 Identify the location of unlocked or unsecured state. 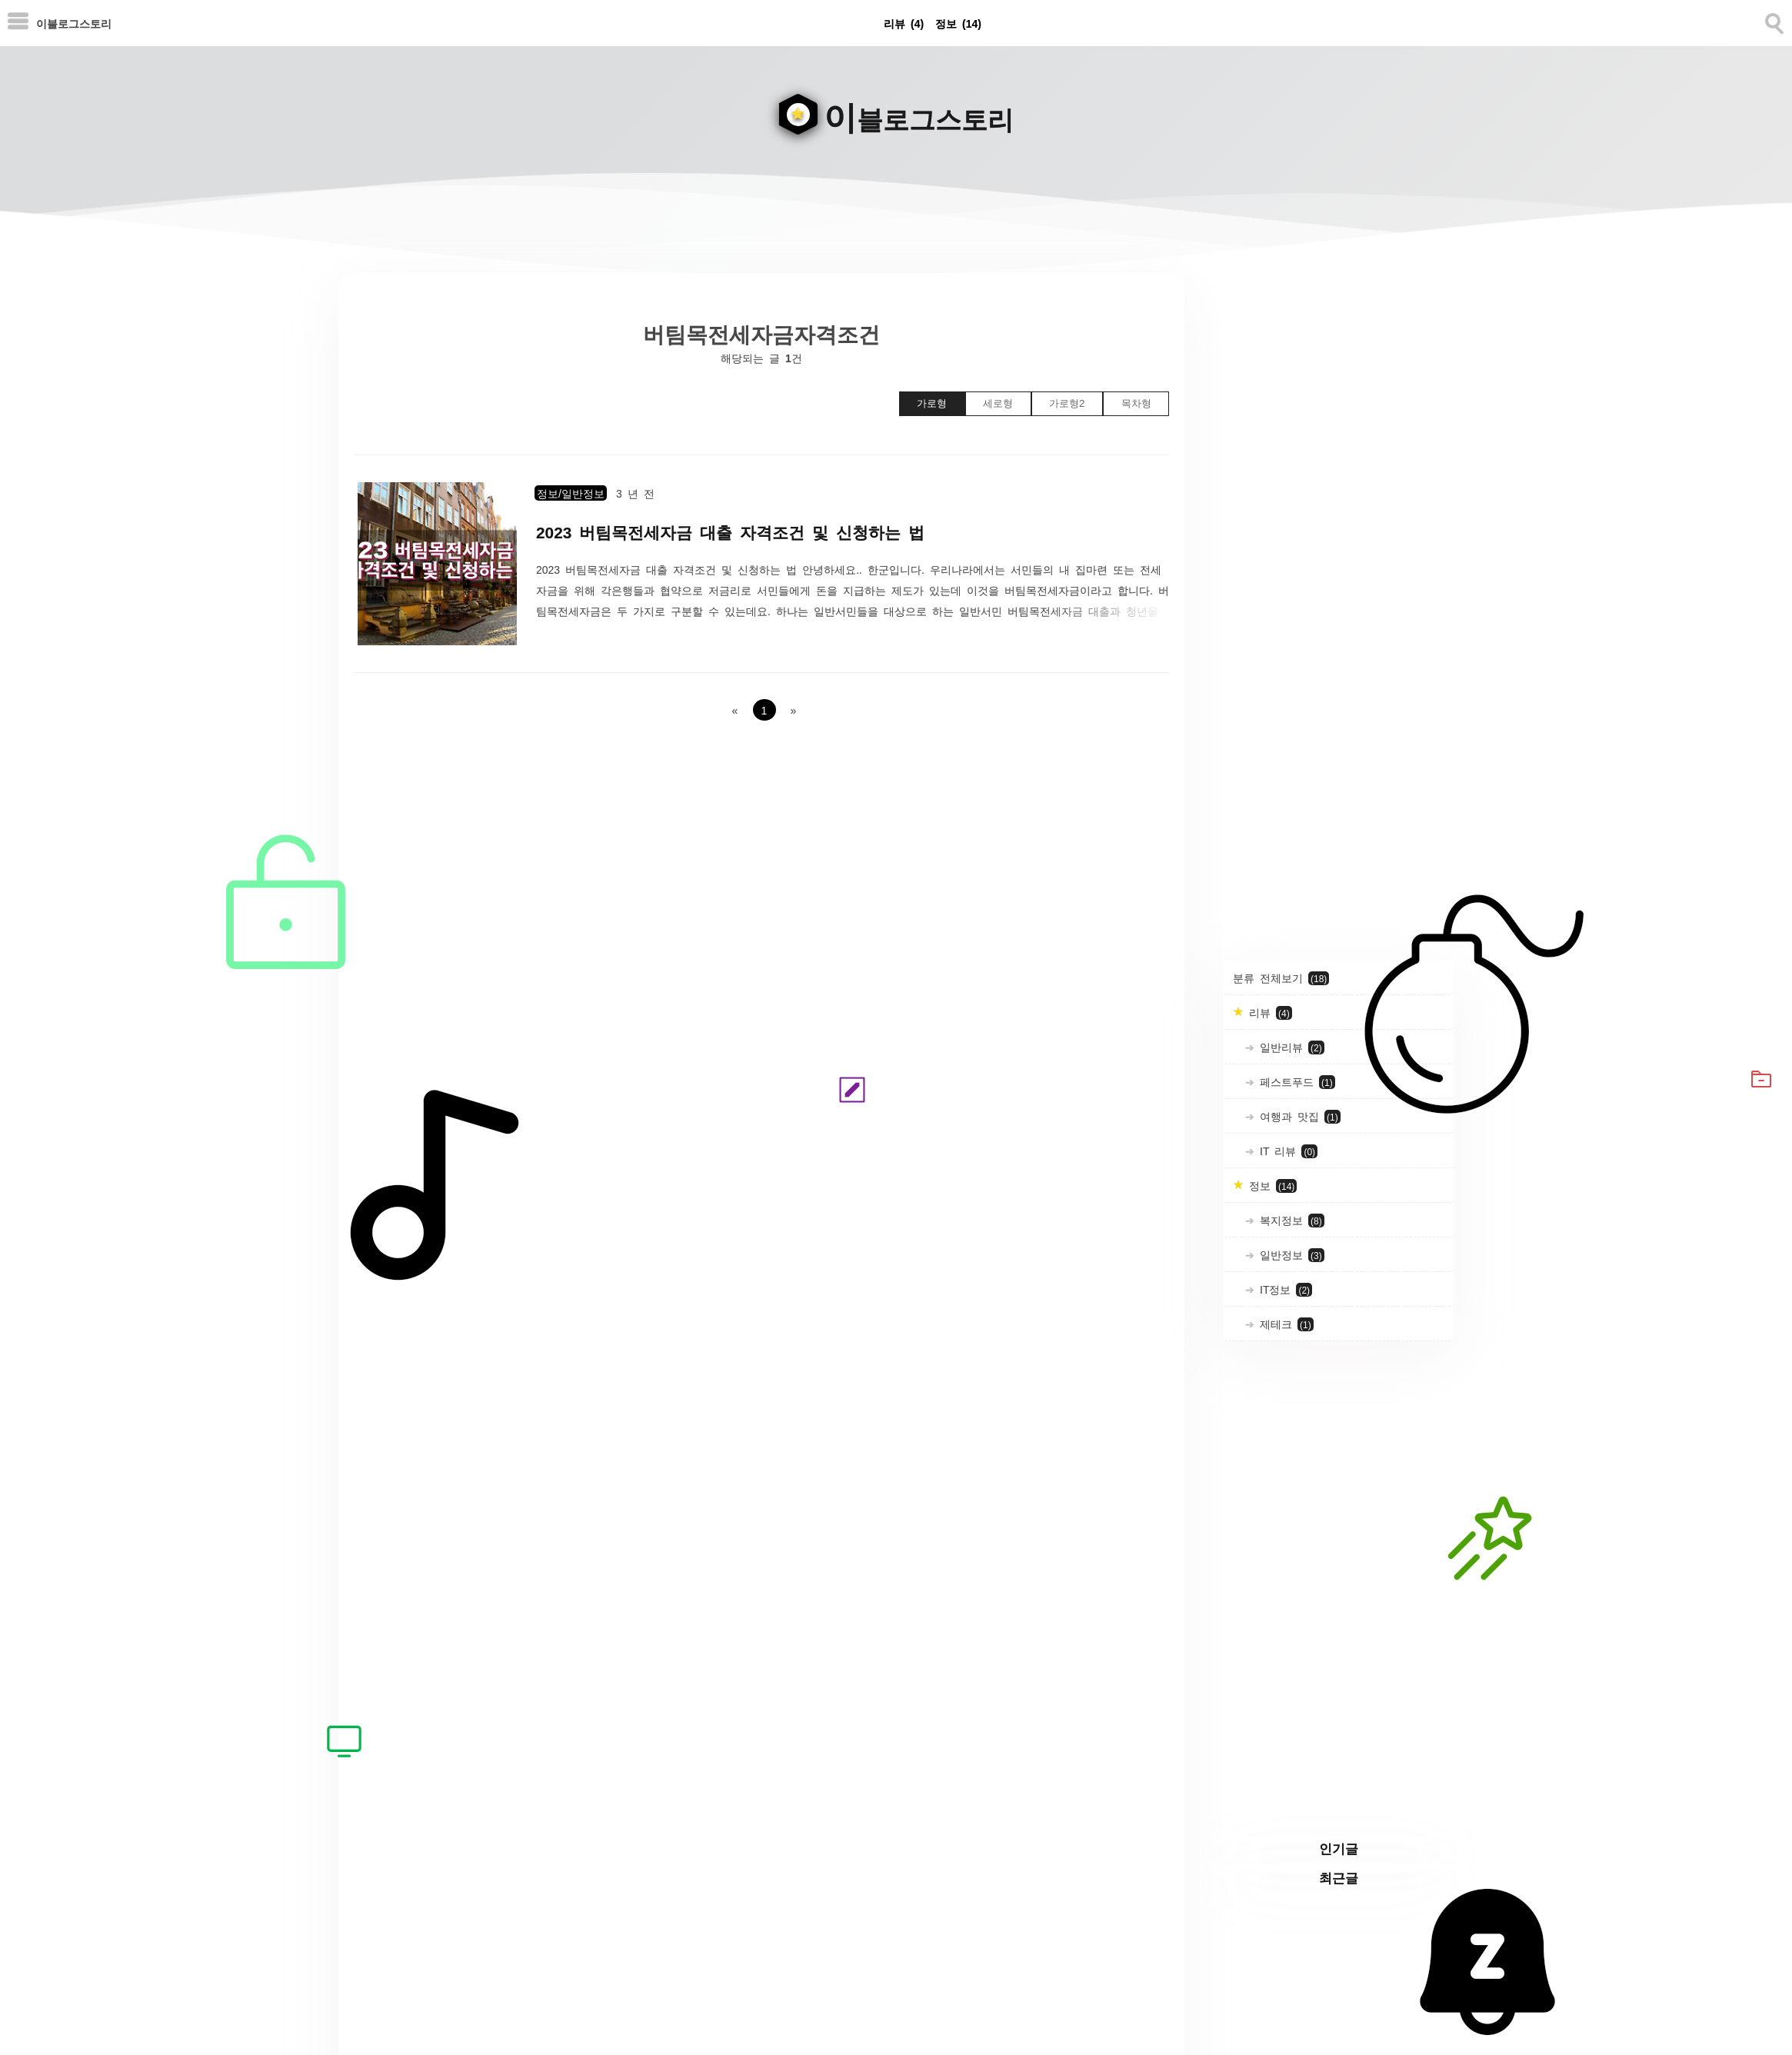
(285, 909).